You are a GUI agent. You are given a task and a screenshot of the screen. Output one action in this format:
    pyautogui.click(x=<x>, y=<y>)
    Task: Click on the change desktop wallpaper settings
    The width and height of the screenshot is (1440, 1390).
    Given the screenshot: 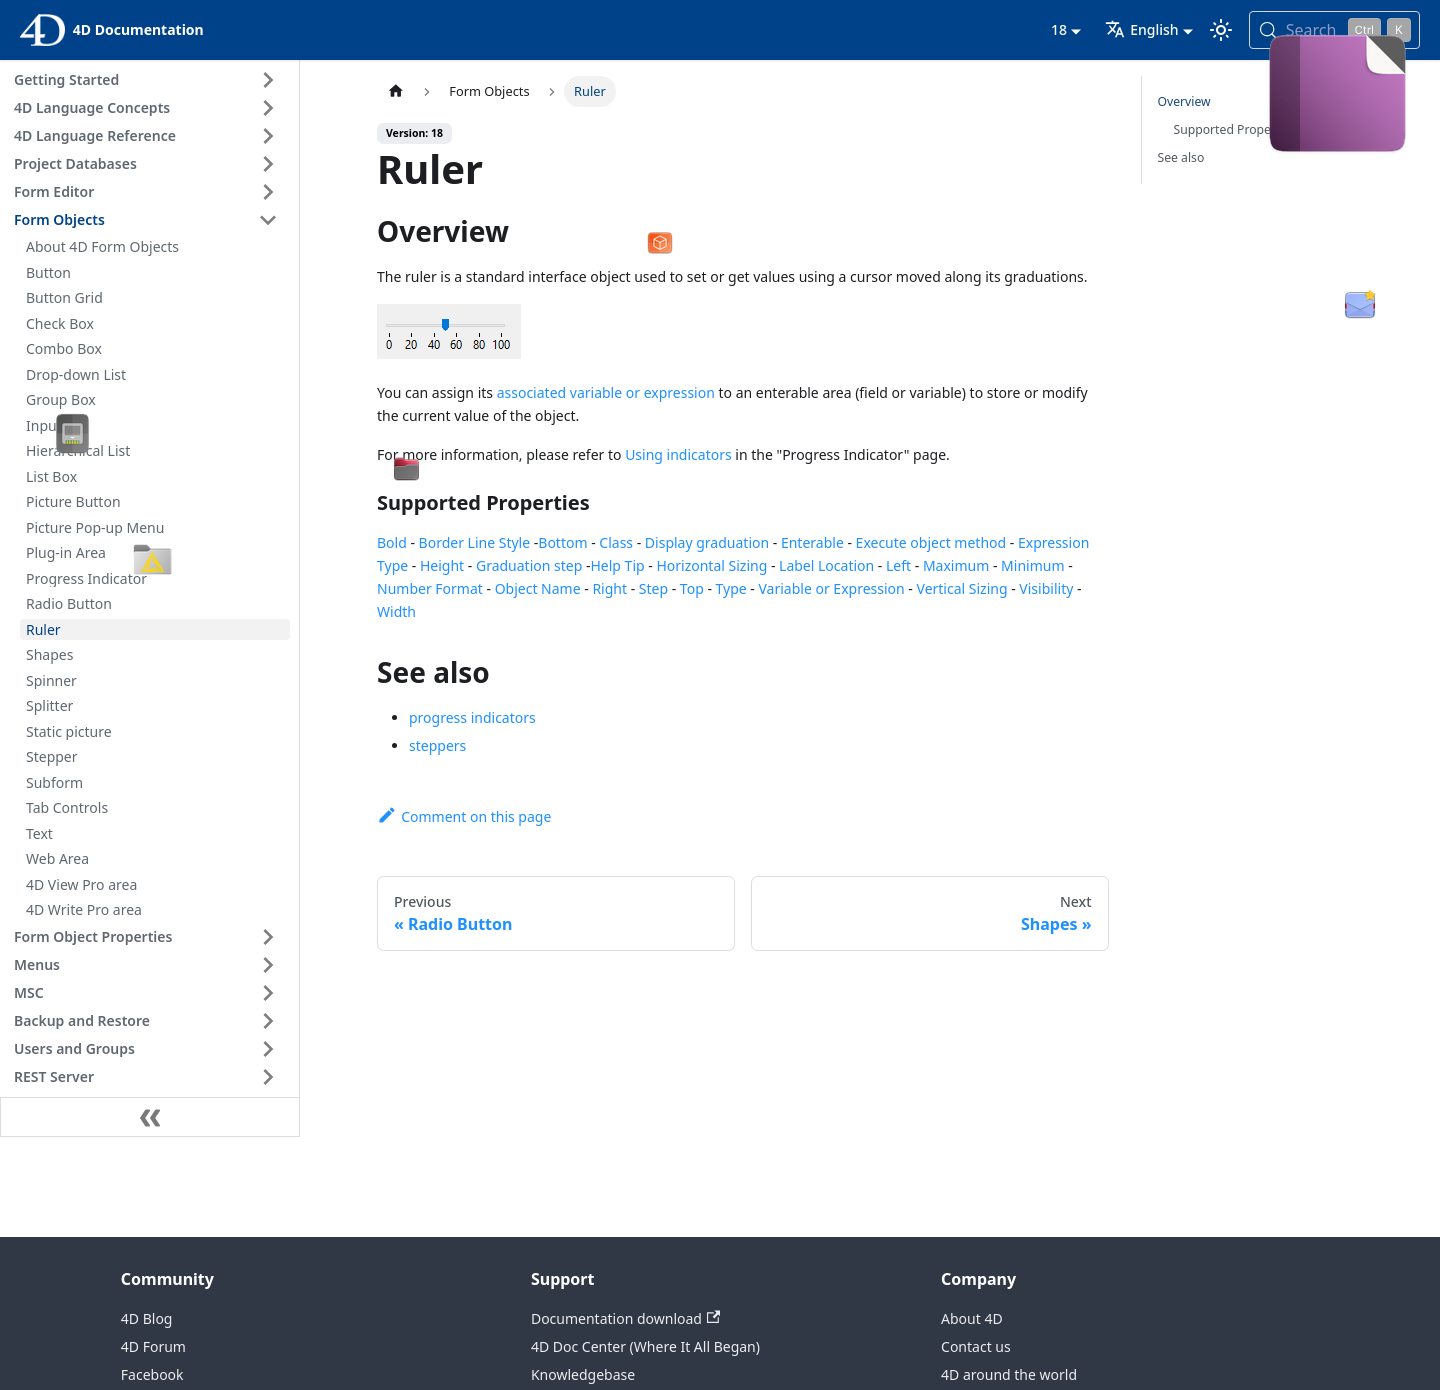 What is the action you would take?
    pyautogui.click(x=1337, y=88)
    